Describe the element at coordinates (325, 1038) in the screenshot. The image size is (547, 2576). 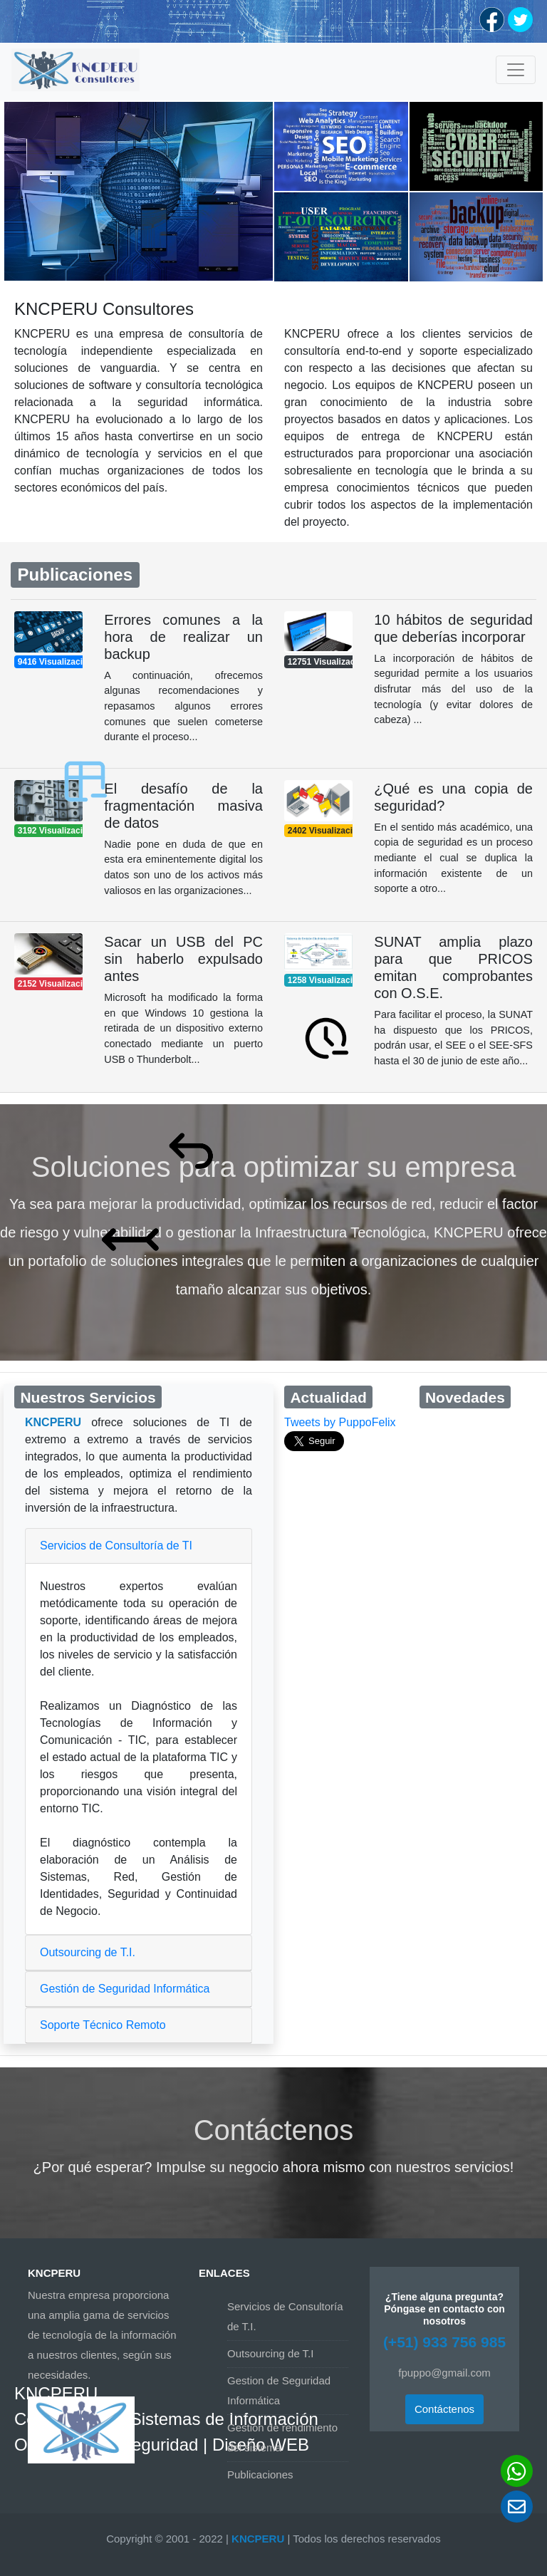
I see `remove time or reduce duration` at that location.